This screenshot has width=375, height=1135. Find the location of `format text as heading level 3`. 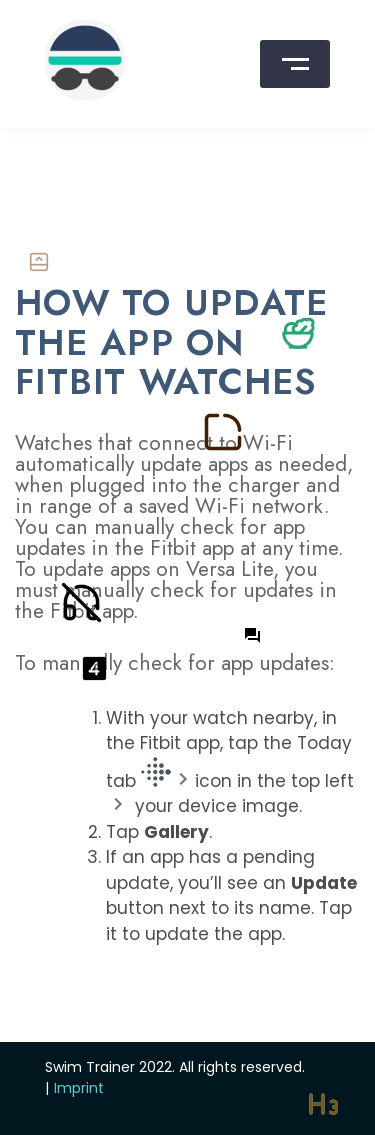

format text as heading level 3 is located at coordinates (323, 1104).